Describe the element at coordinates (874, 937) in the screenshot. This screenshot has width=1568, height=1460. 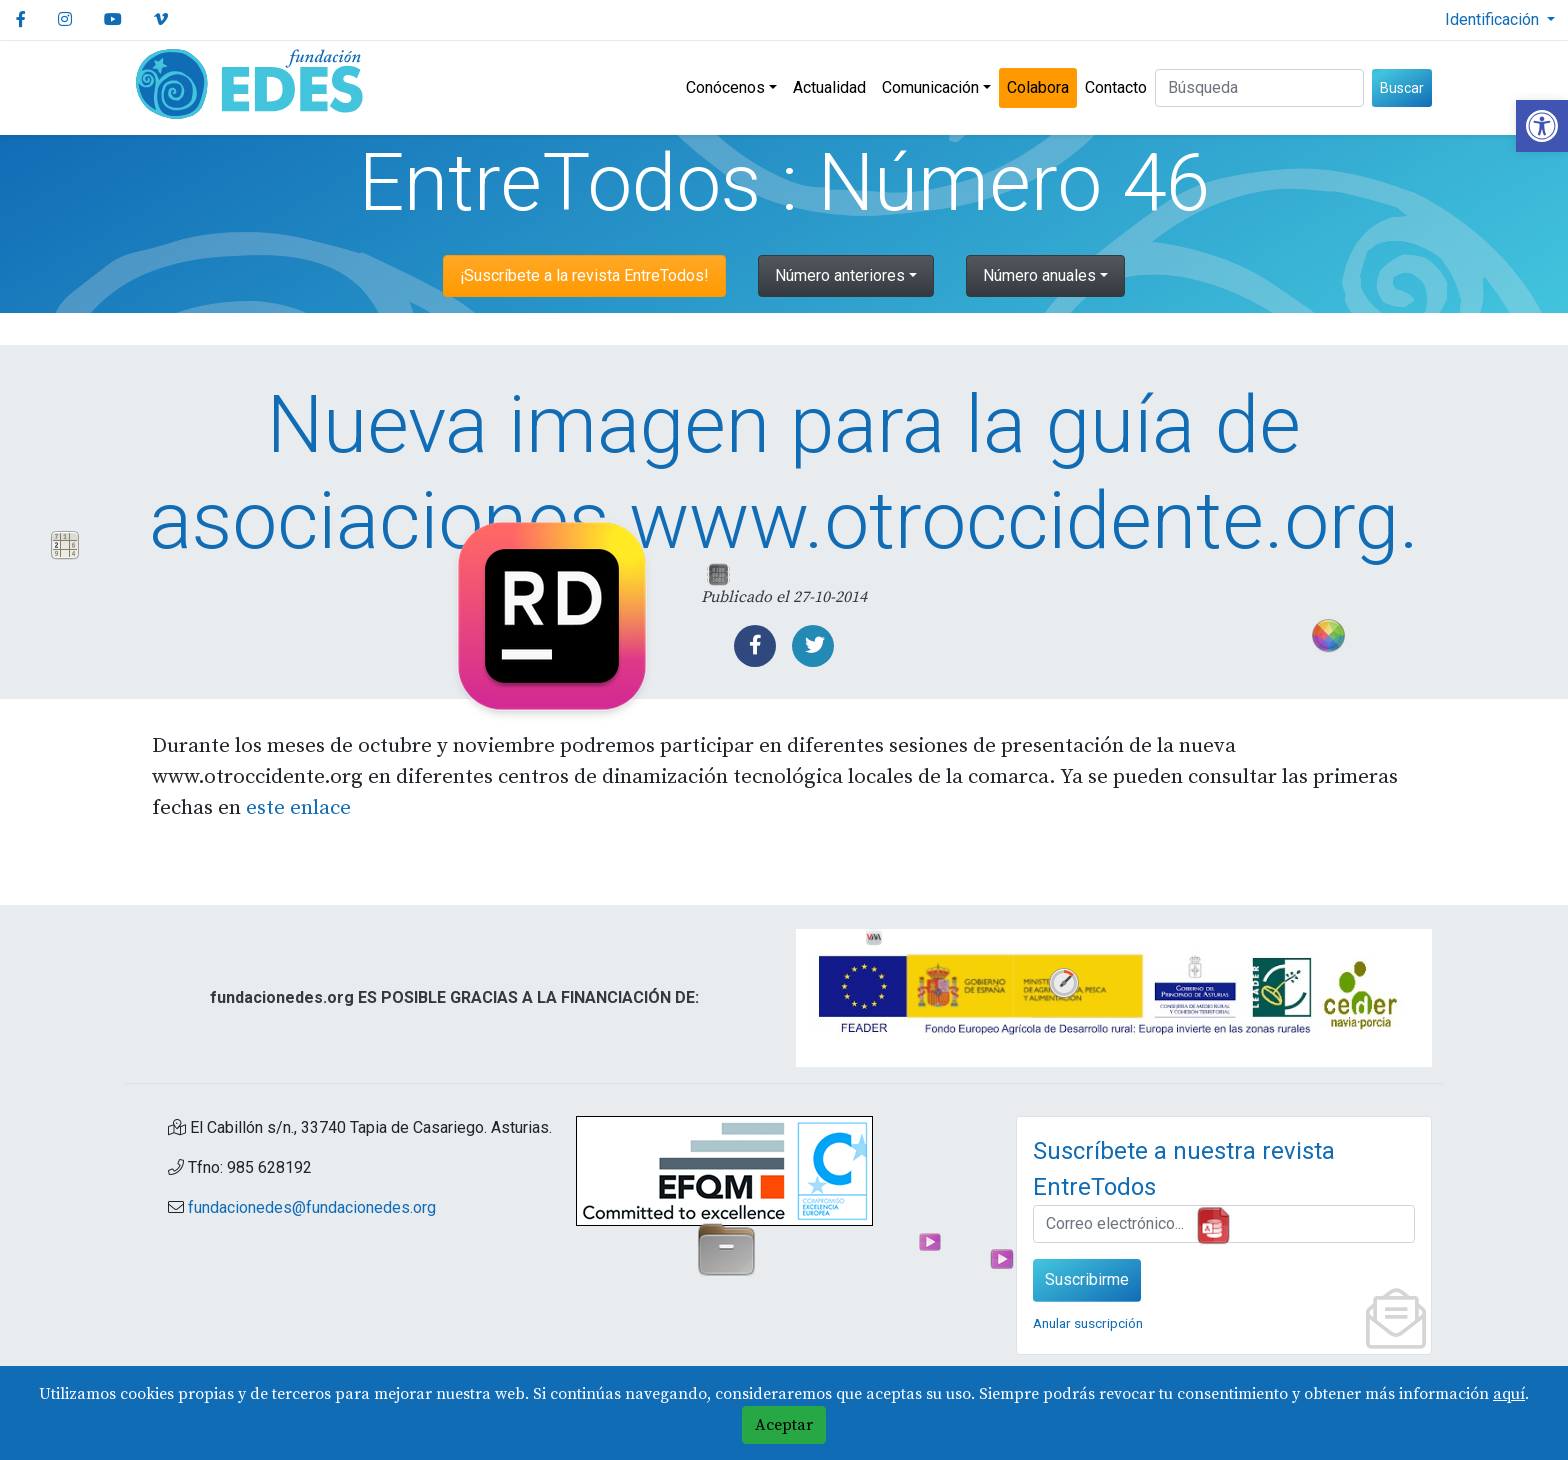
I see `open virt-manager virtual machine management app` at that location.